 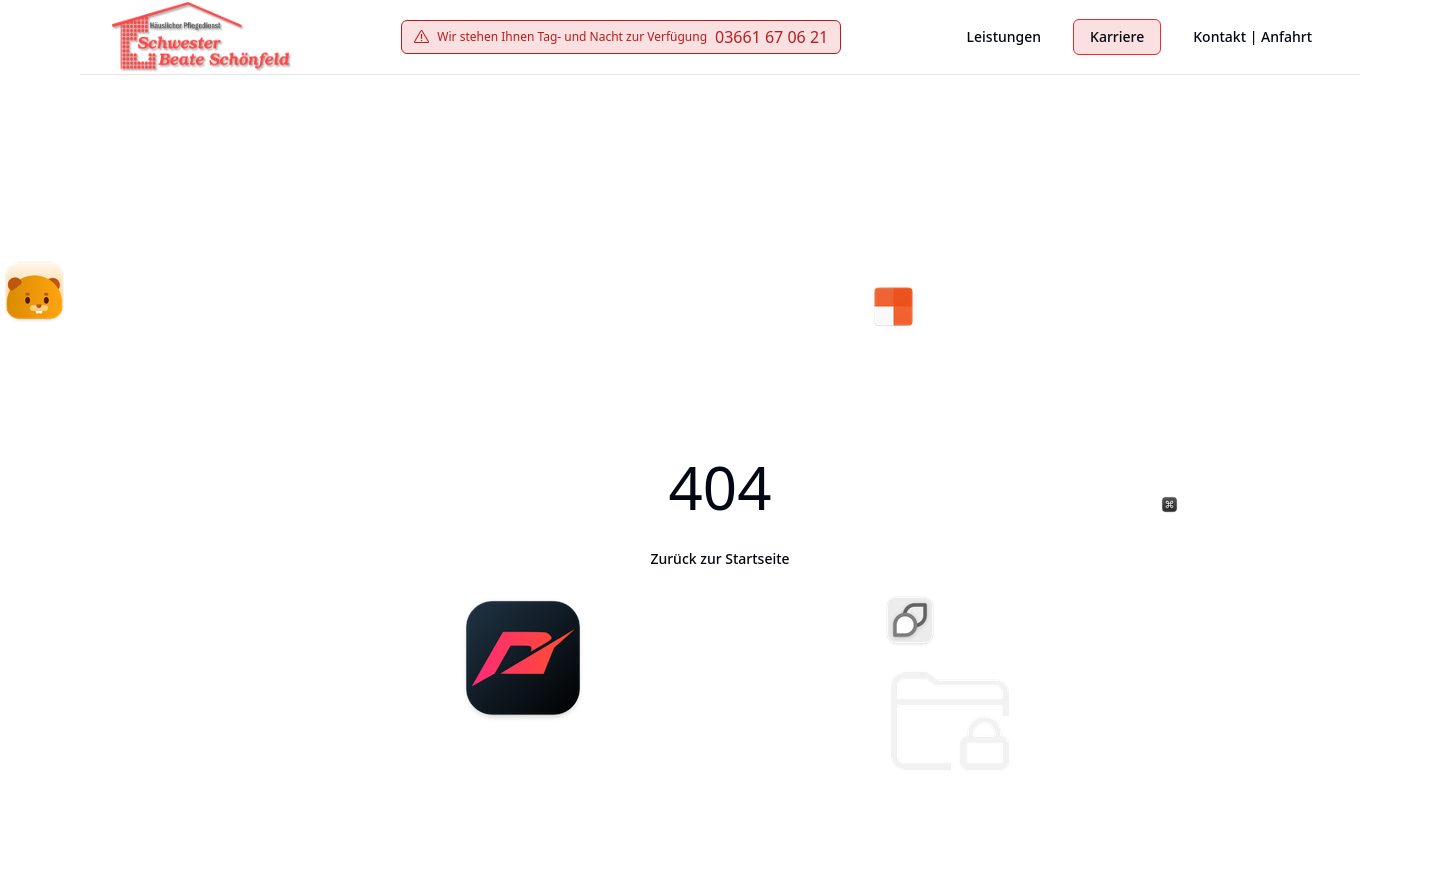 I want to click on open beaver notes app, so click(x=34, y=290).